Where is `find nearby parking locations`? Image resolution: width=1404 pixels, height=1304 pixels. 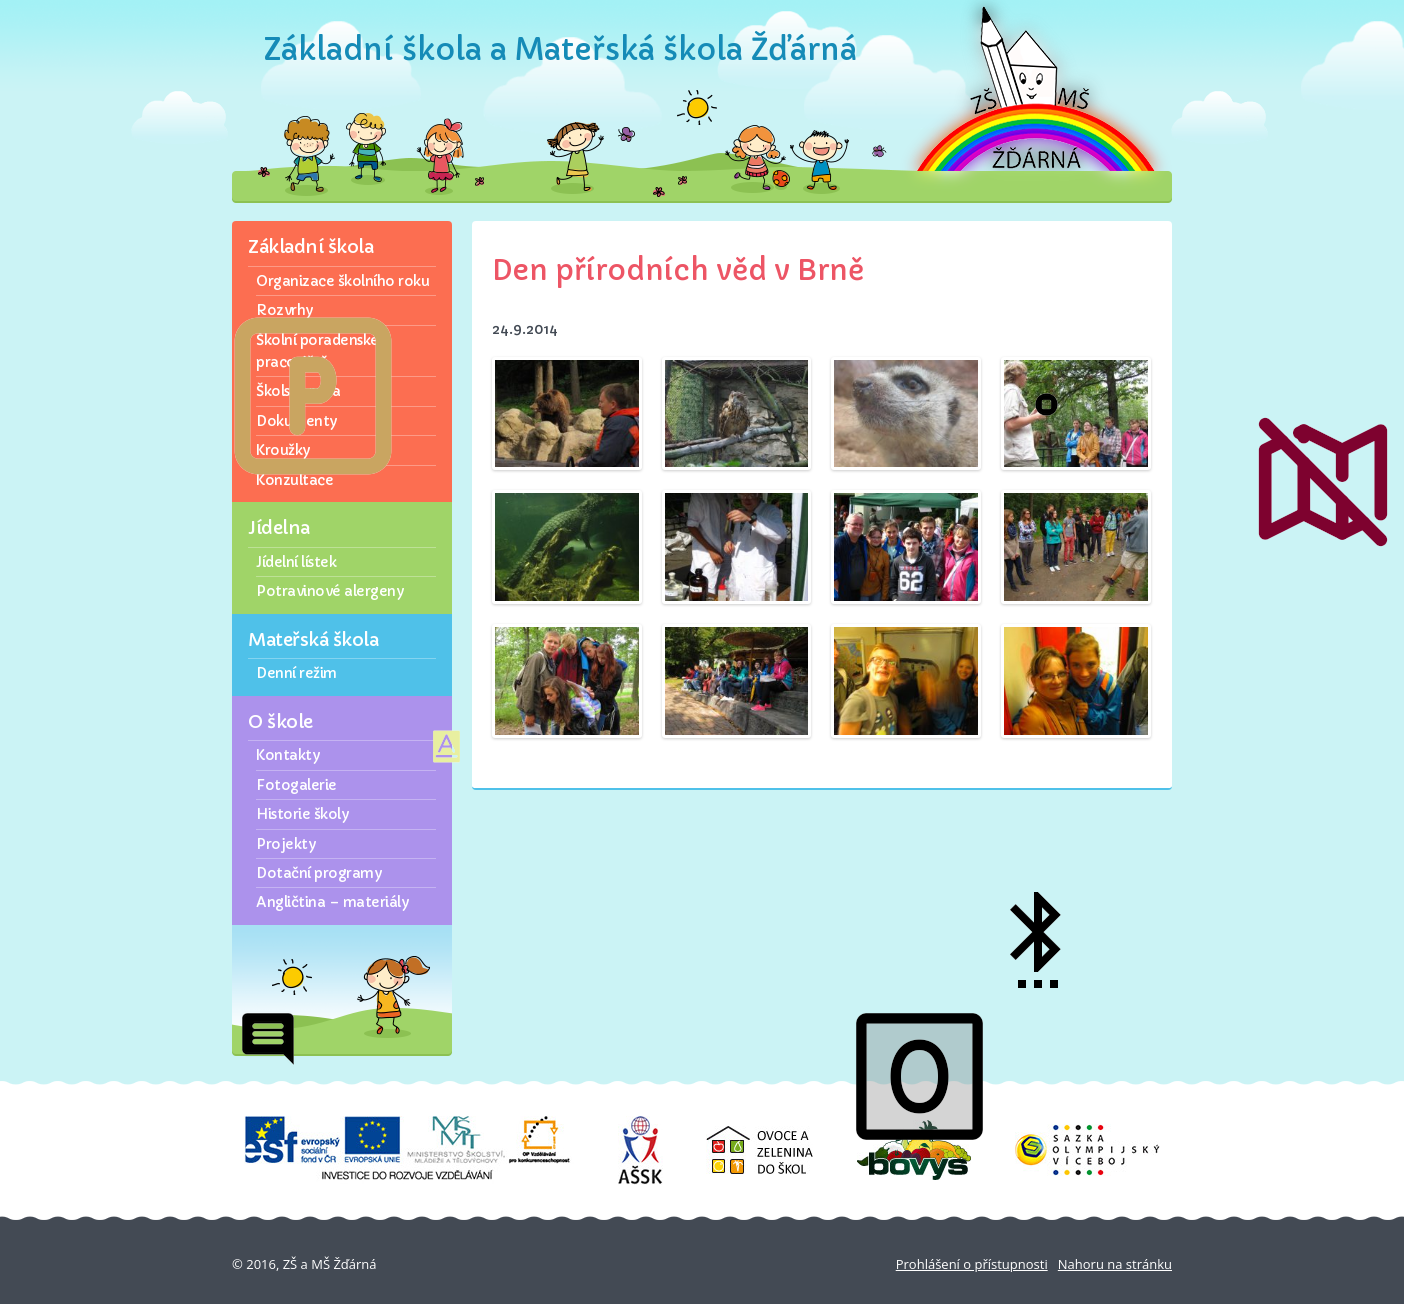 find nearby parking locations is located at coordinates (313, 396).